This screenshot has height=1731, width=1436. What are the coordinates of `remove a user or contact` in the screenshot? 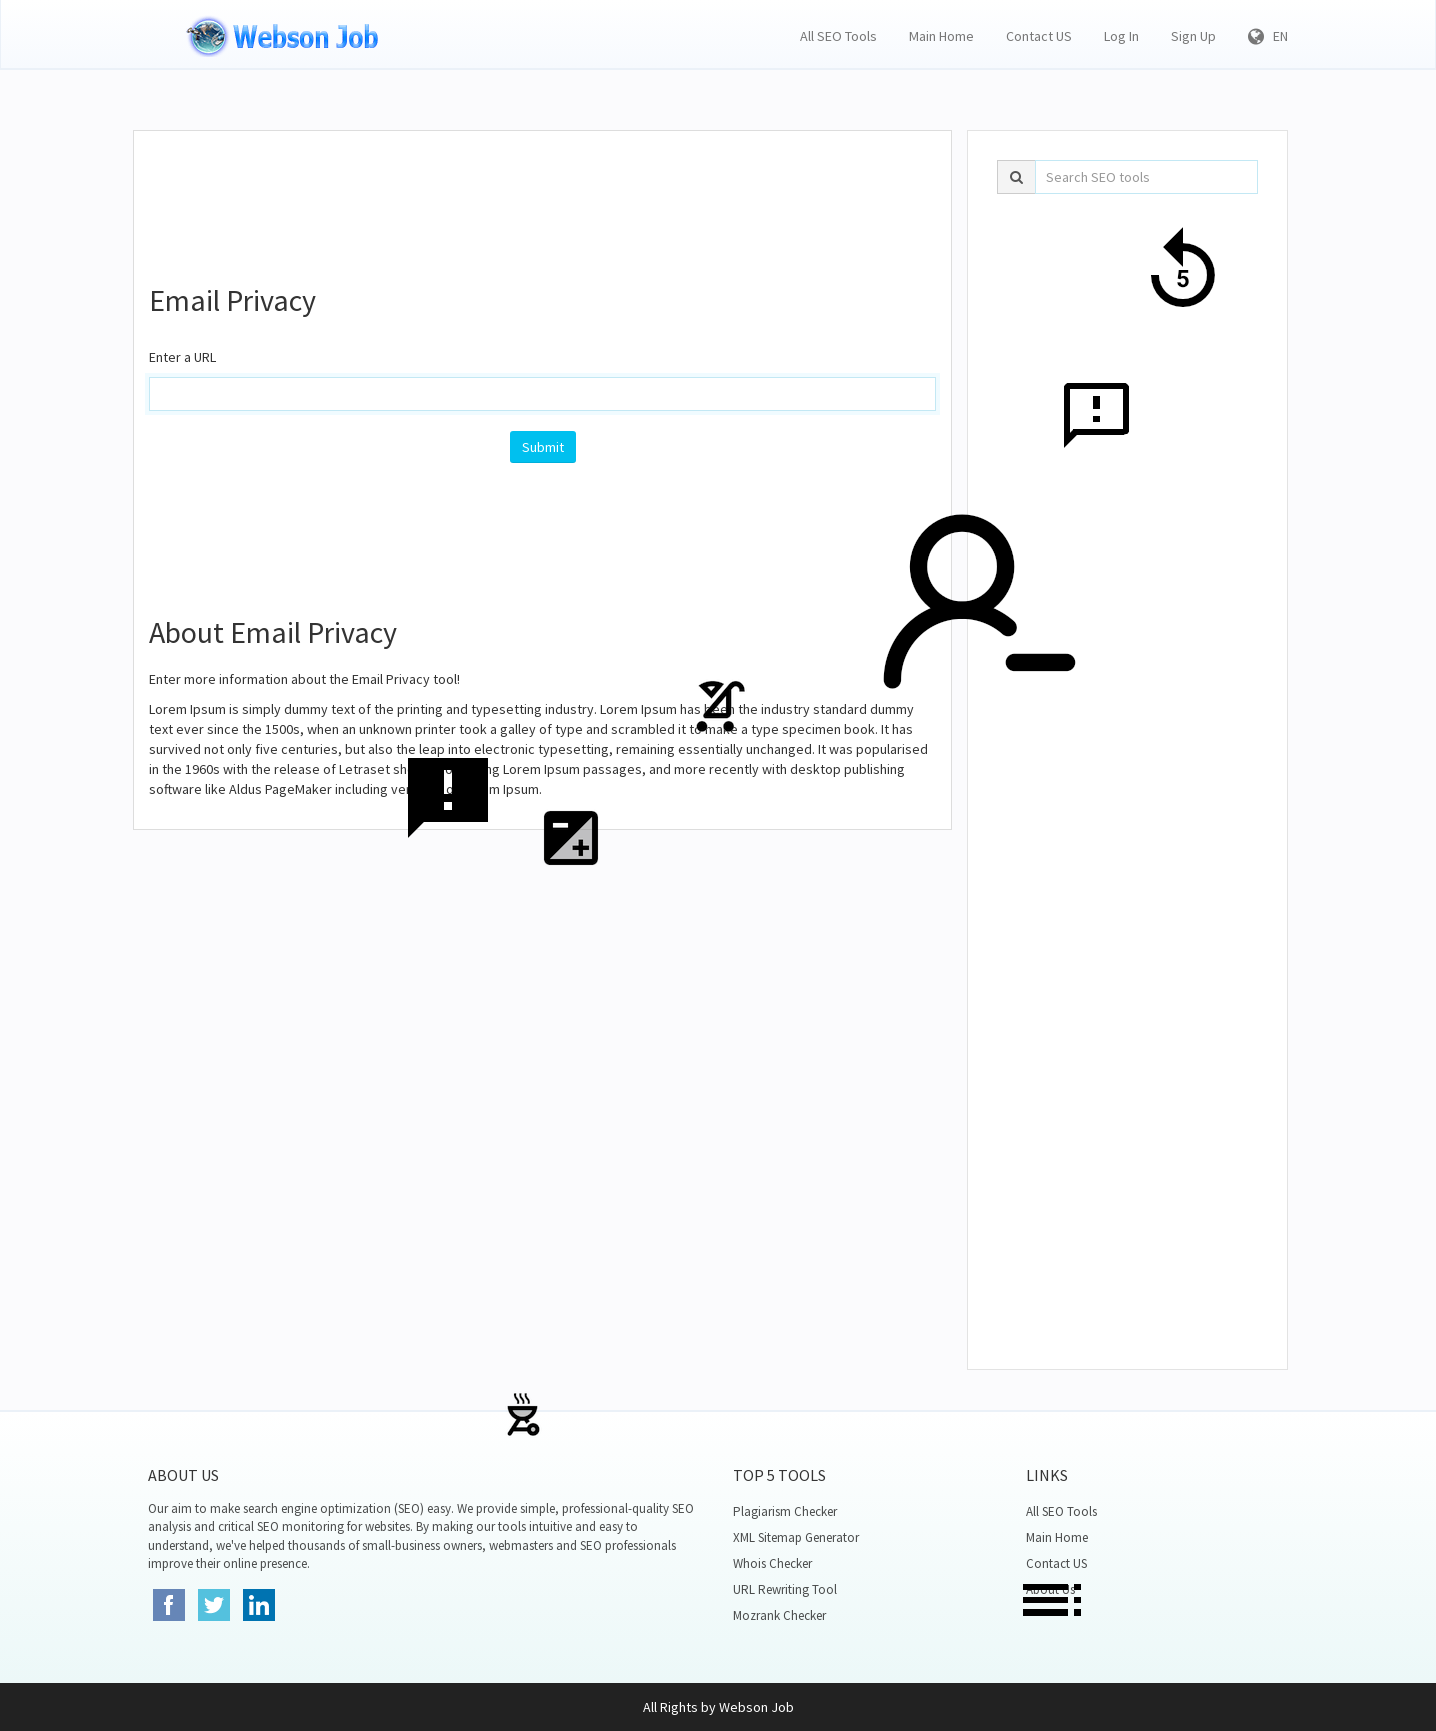 It's located at (979, 601).